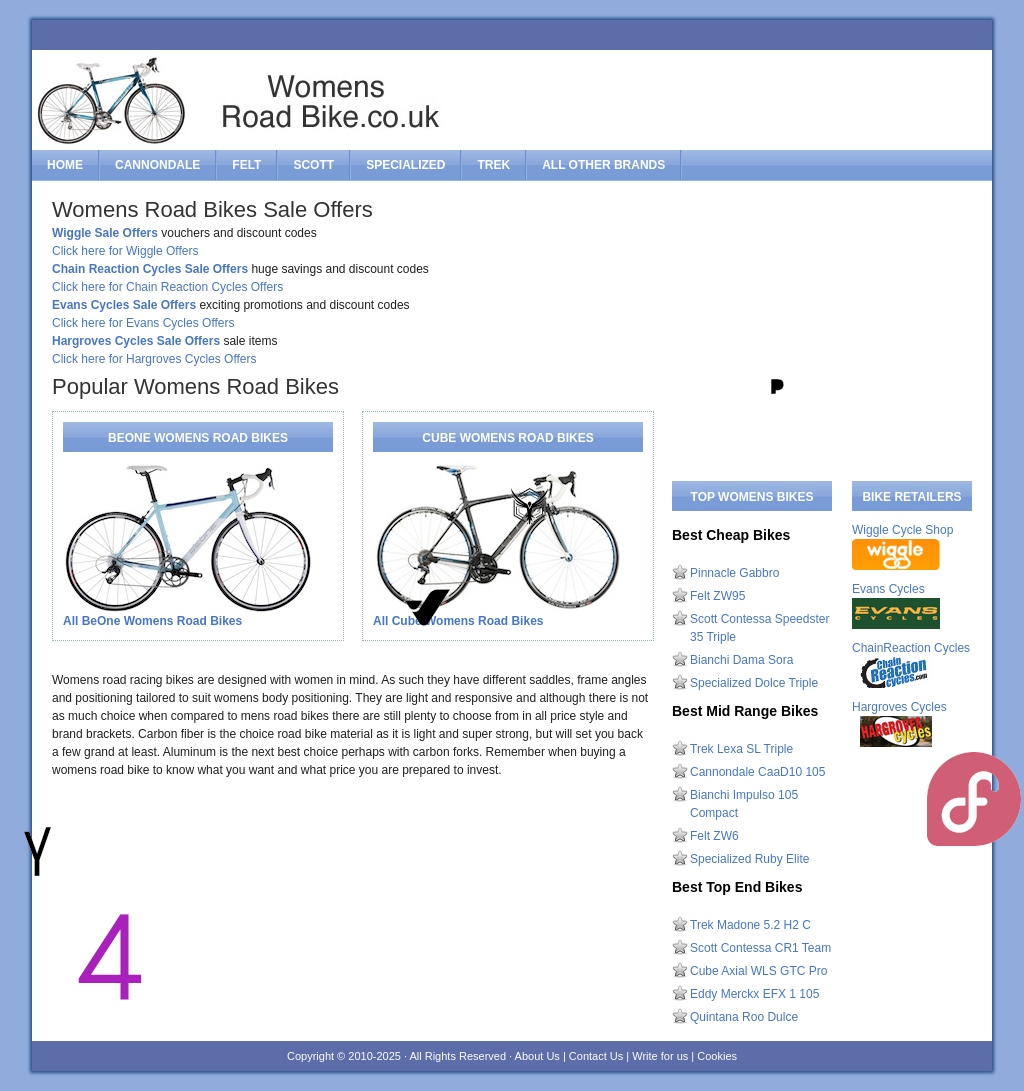 This screenshot has width=1024, height=1091. I want to click on Fedora Linux operating system logo, so click(974, 799).